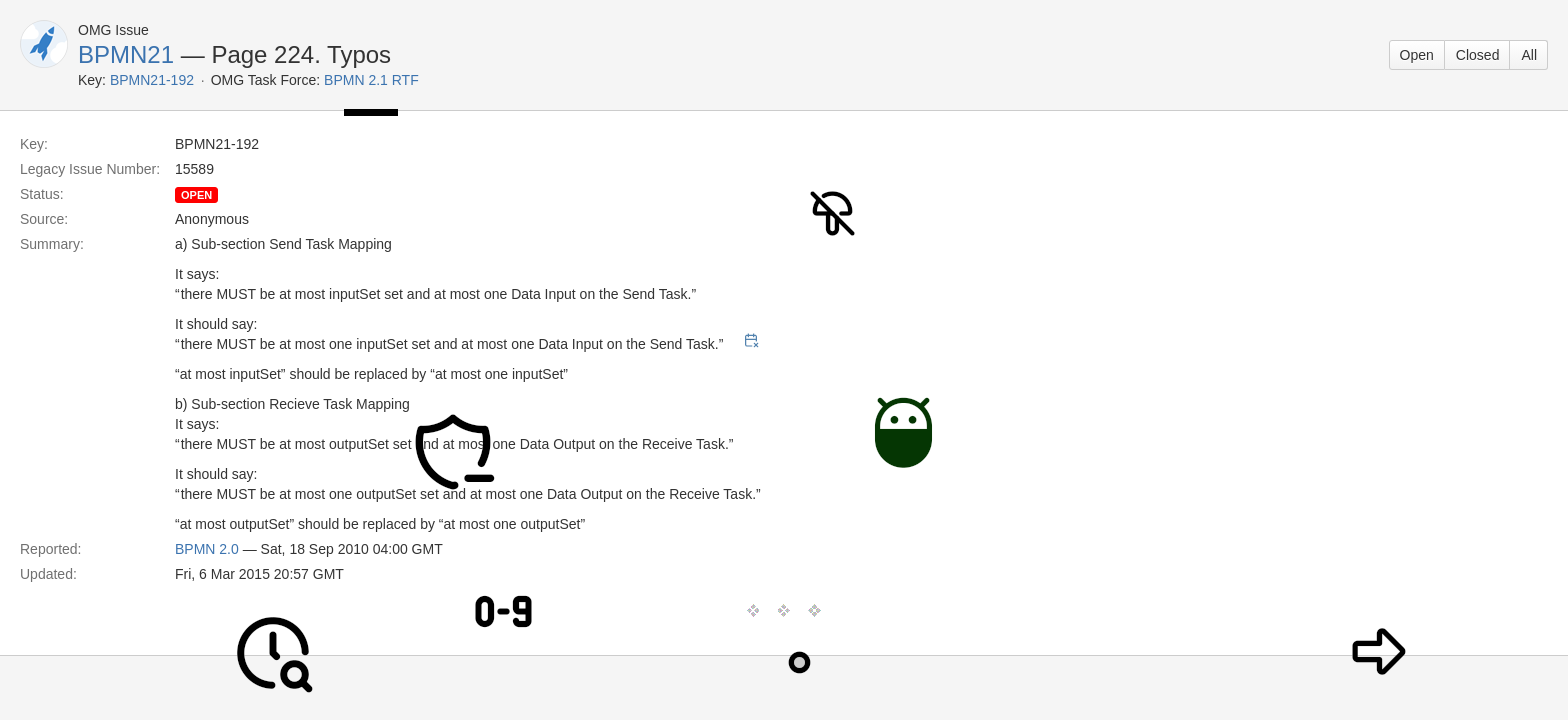 The height and width of the screenshot is (720, 1568). What do you see at coordinates (371, 112) in the screenshot?
I see `insert a horizontal divider line` at bounding box center [371, 112].